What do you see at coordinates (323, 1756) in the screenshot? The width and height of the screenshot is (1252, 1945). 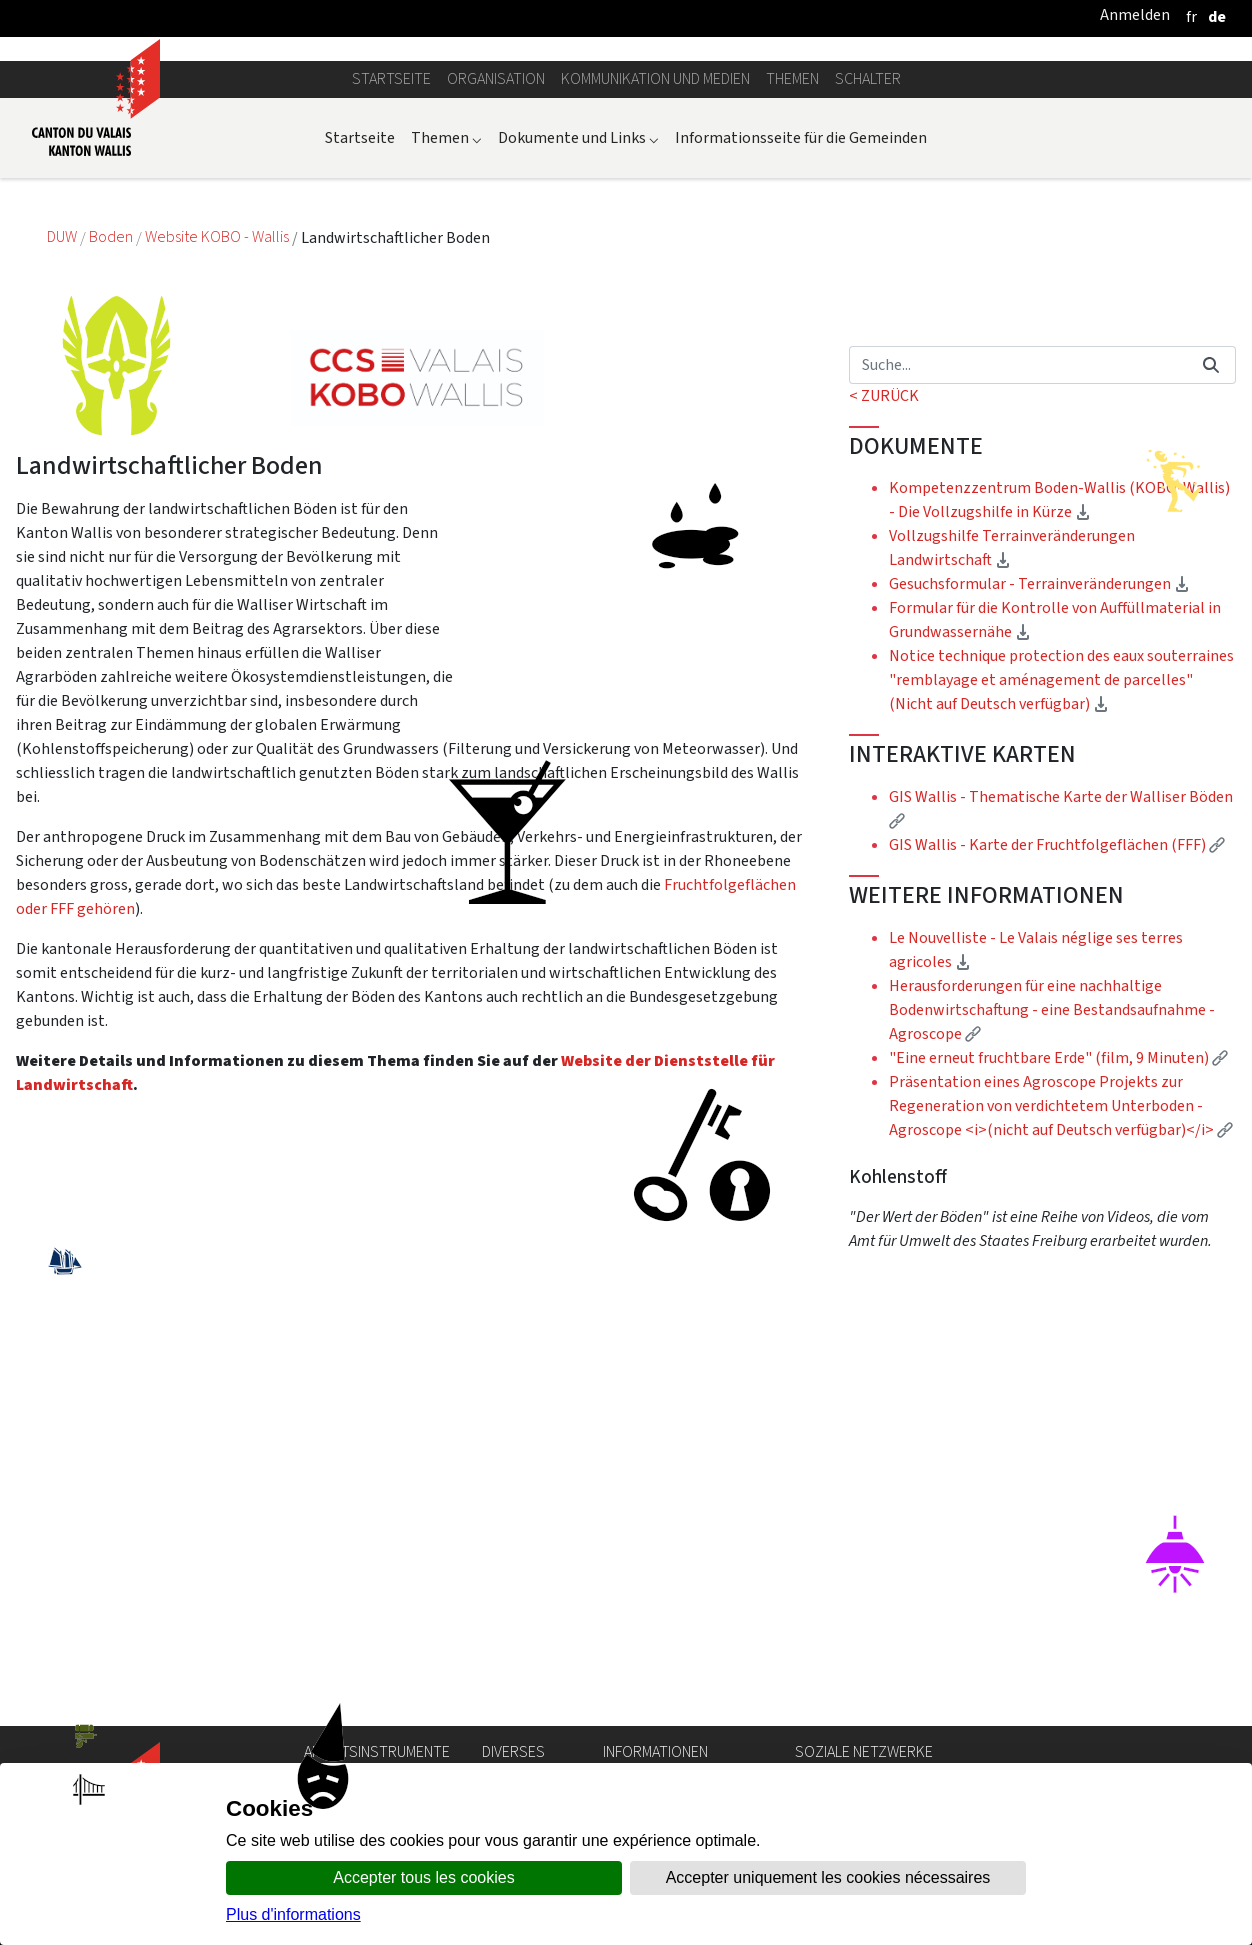 I see `indicates a player penalty or mistake` at bounding box center [323, 1756].